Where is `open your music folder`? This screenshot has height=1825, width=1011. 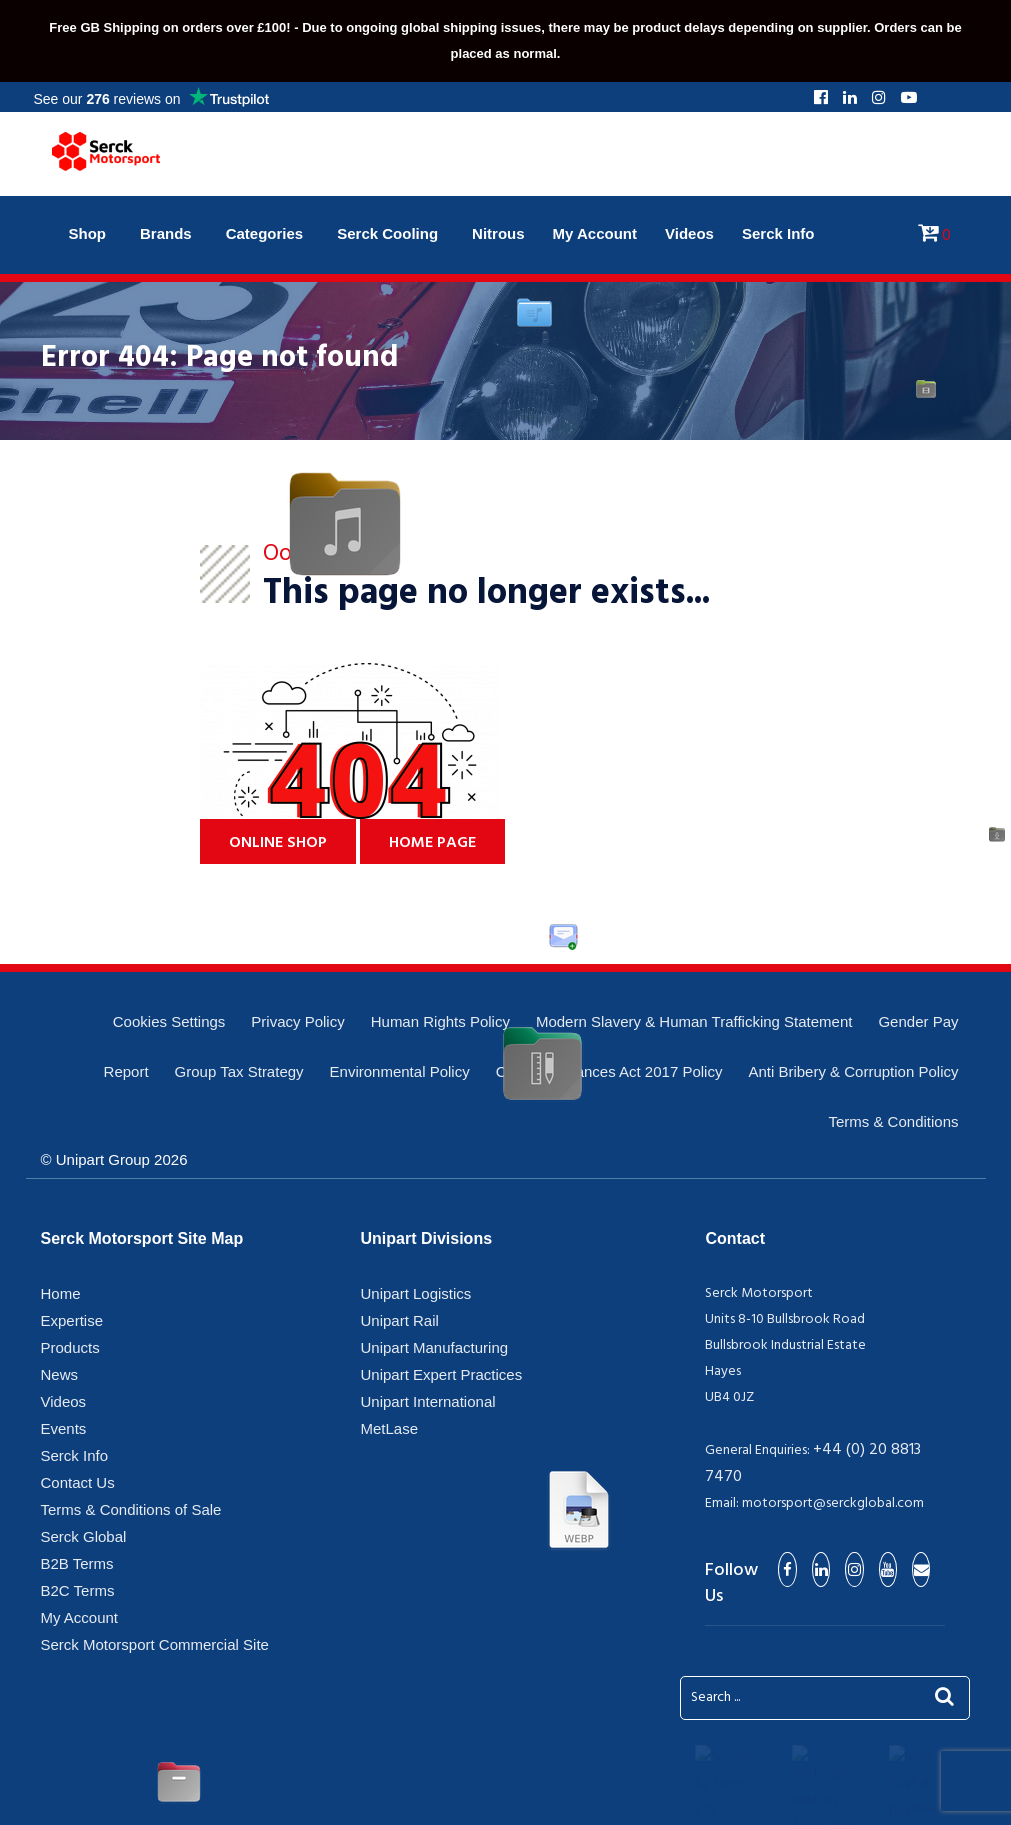 open your music folder is located at coordinates (345, 524).